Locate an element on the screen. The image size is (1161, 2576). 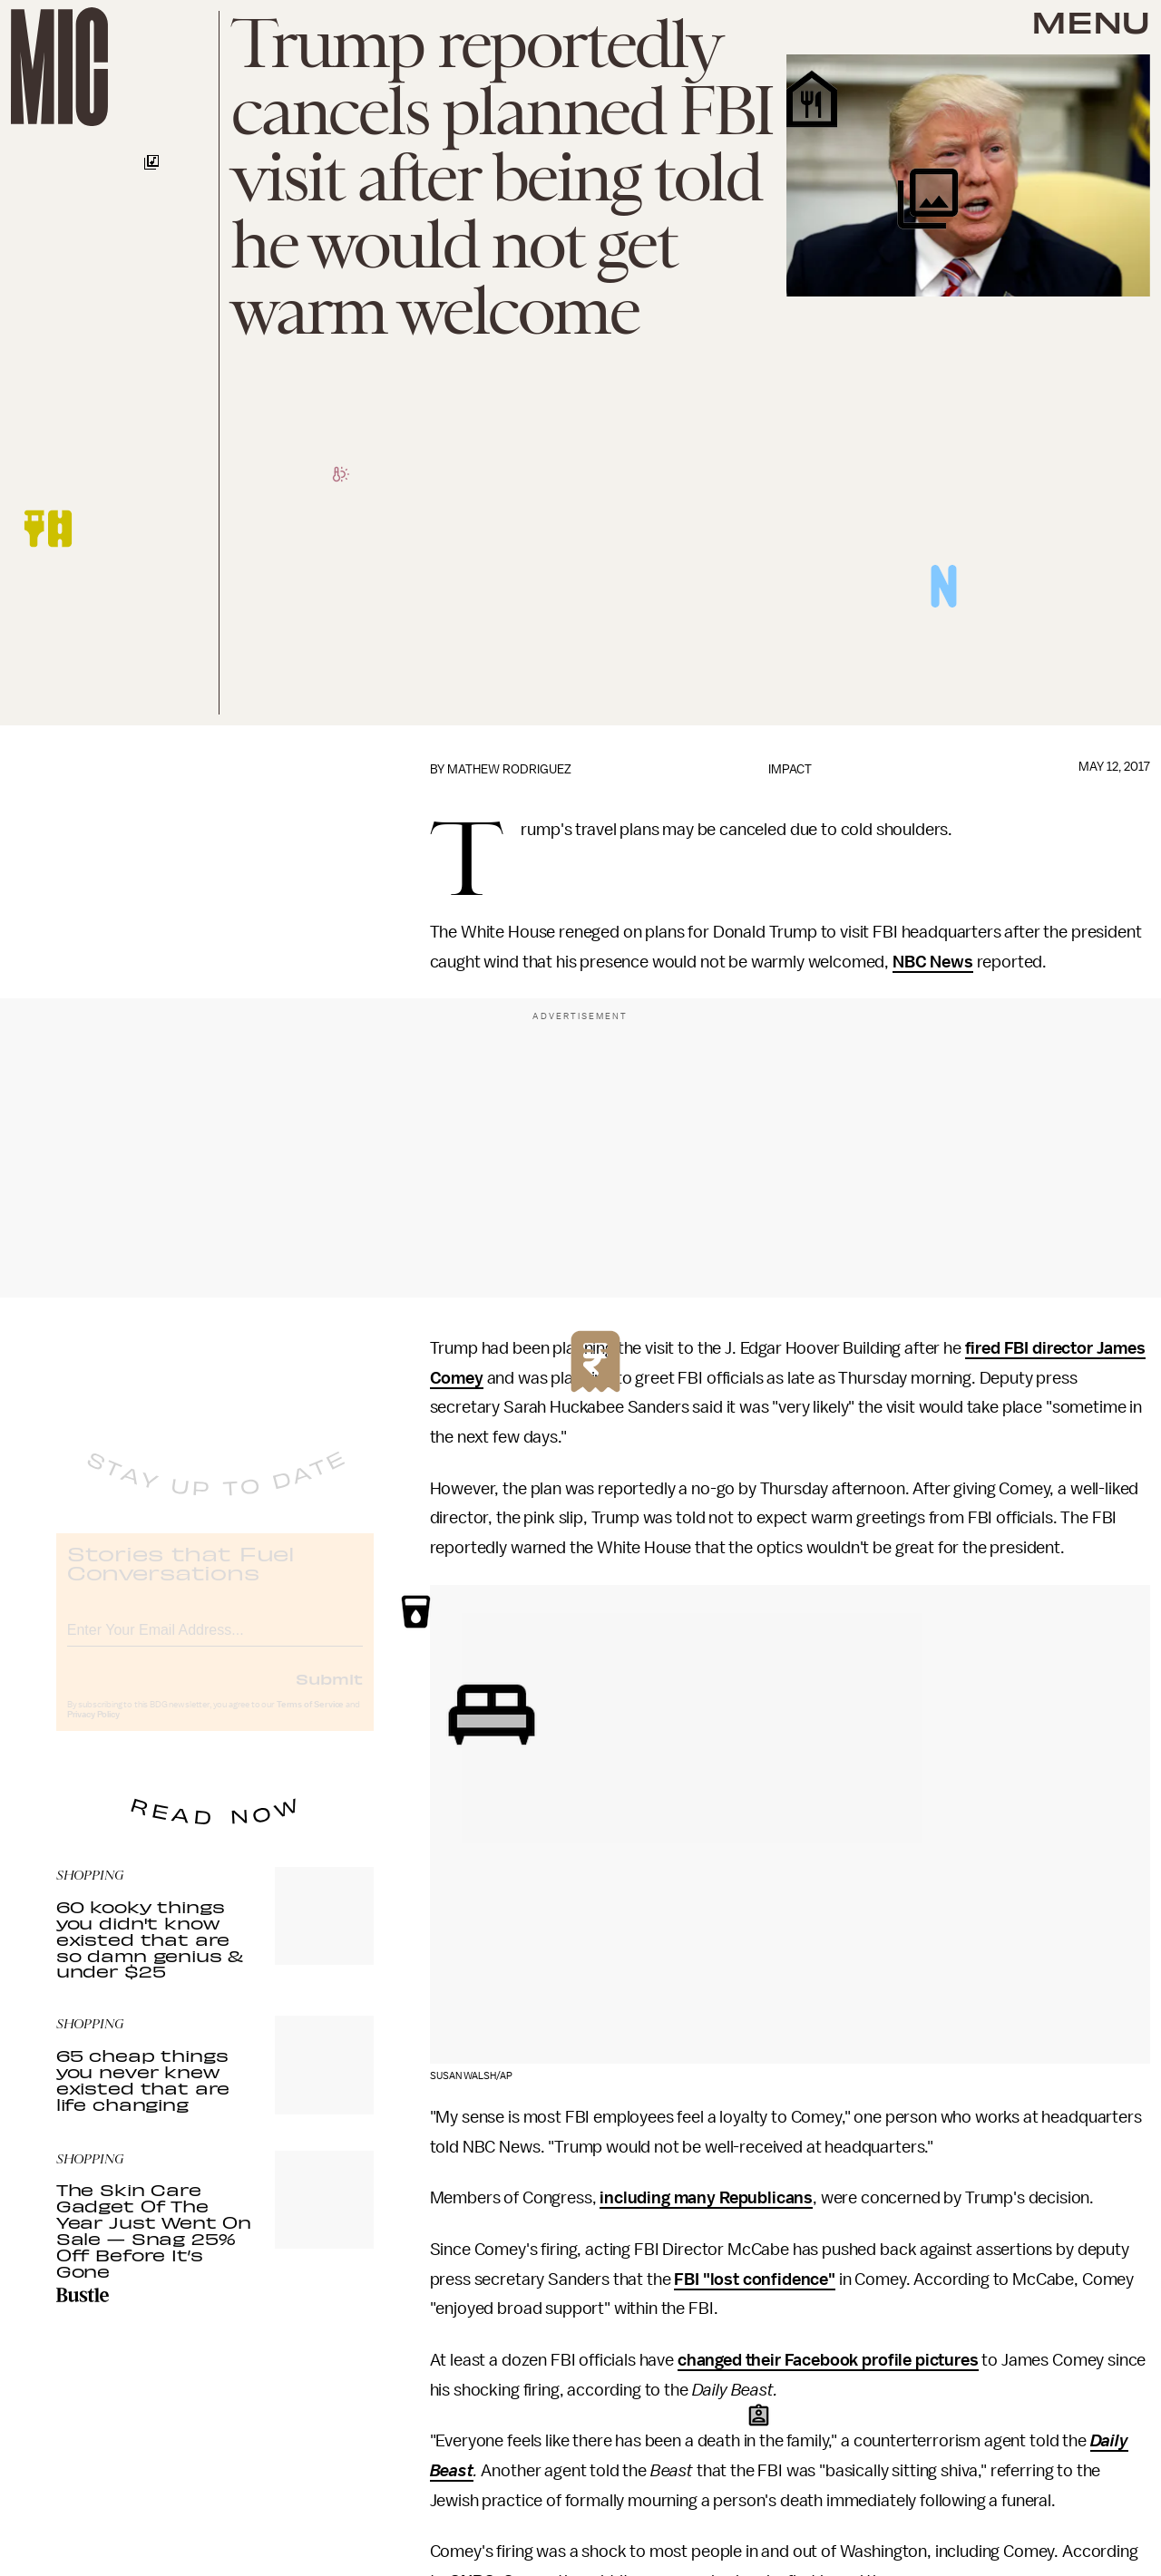
view hotel or accommodation options is located at coordinates (492, 1715).